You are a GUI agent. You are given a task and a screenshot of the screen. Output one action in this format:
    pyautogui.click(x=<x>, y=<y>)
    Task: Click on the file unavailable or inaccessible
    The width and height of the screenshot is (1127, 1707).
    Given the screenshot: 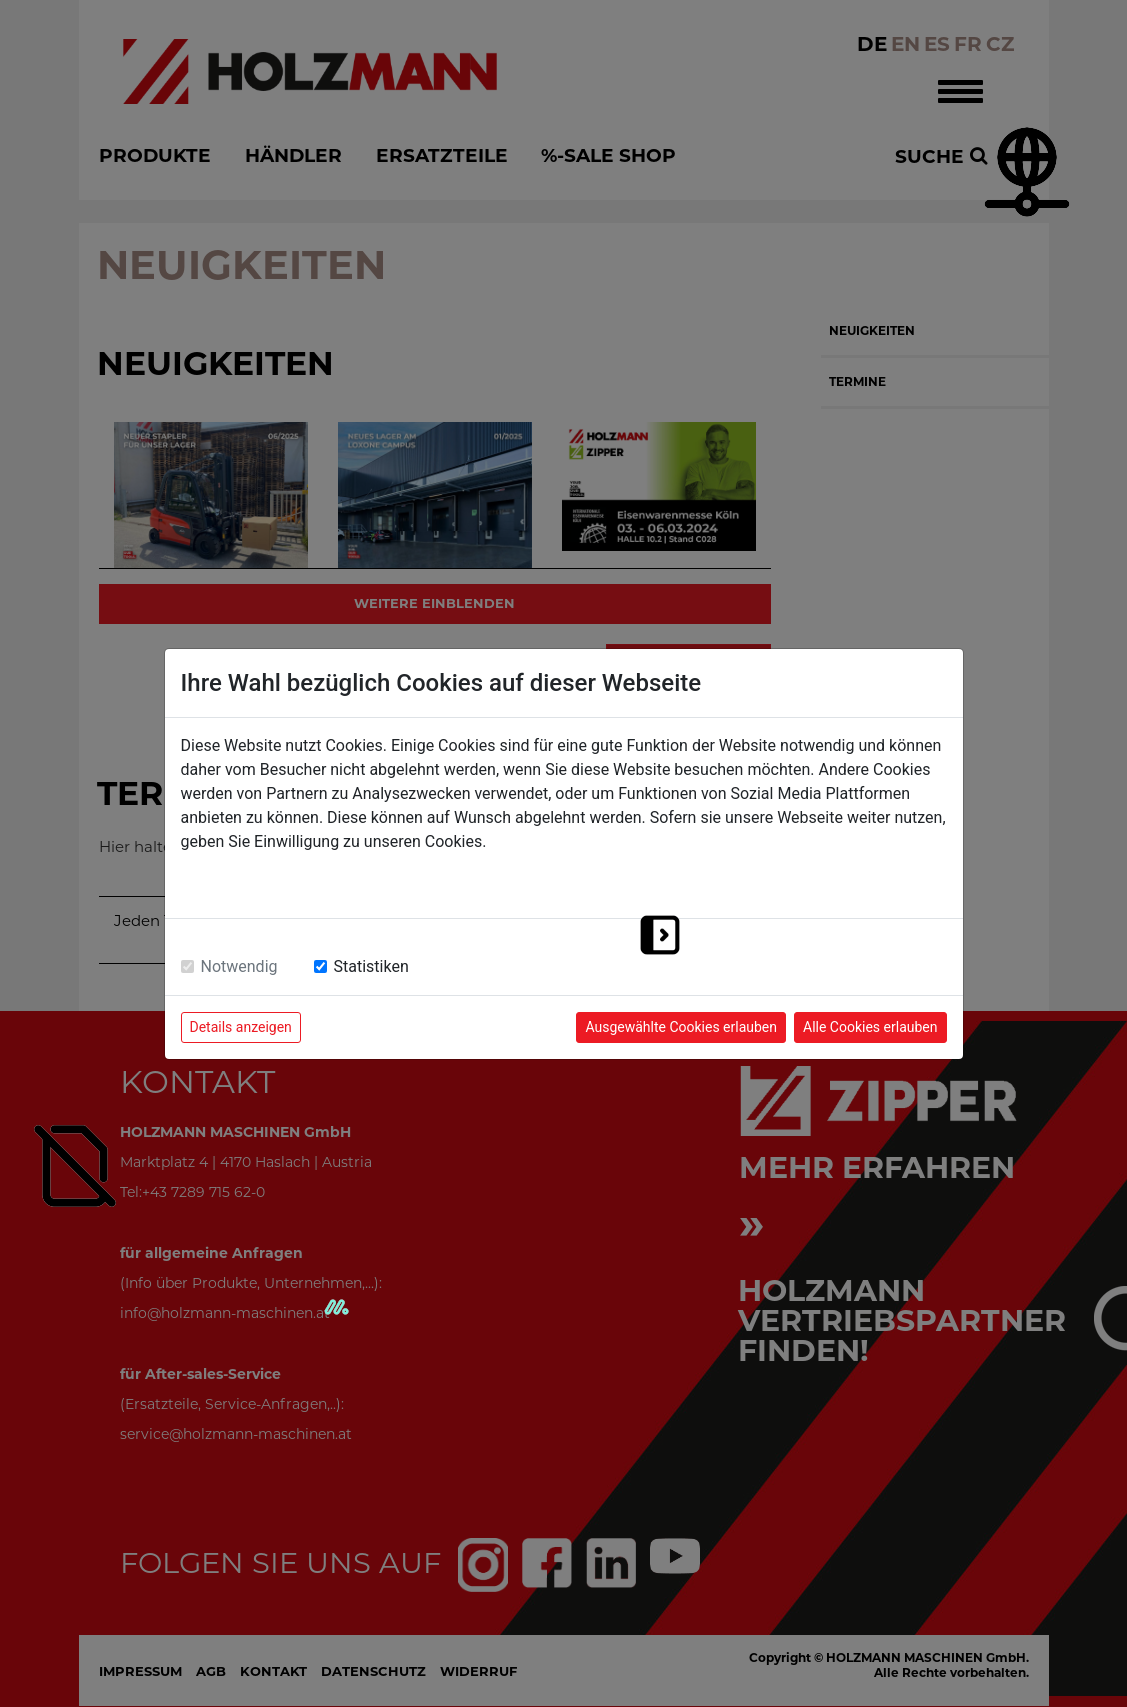 What is the action you would take?
    pyautogui.click(x=75, y=1166)
    